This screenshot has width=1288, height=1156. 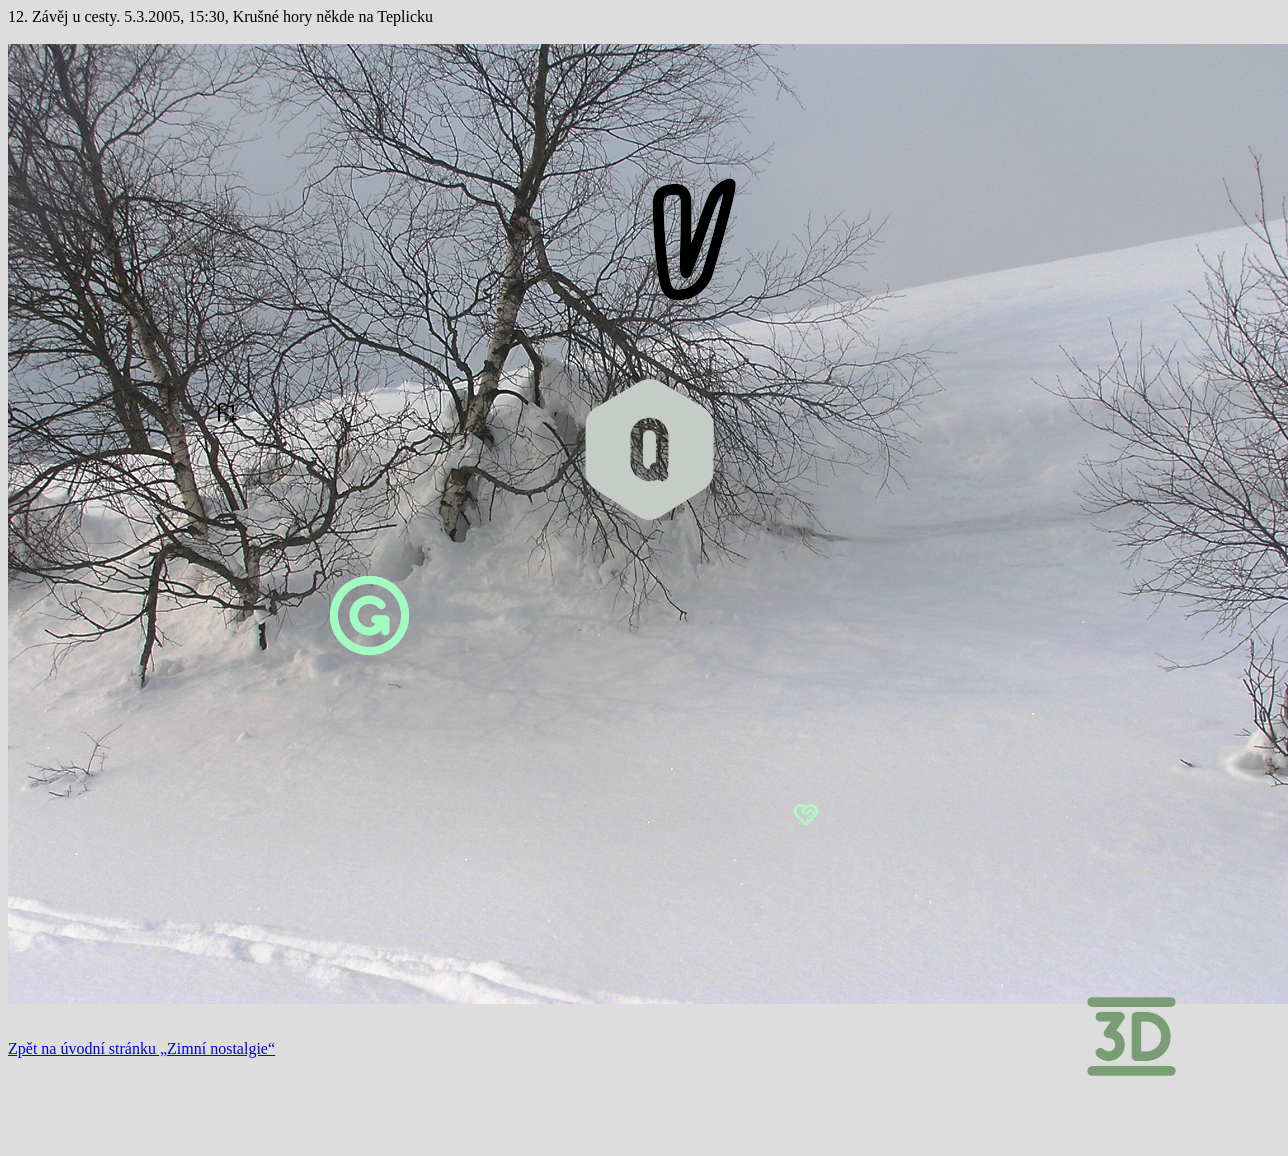 What do you see at coordinates (226, 412) in the screenshot?
I see `add a new flag or bookmark` at bounding box center [226, 412].